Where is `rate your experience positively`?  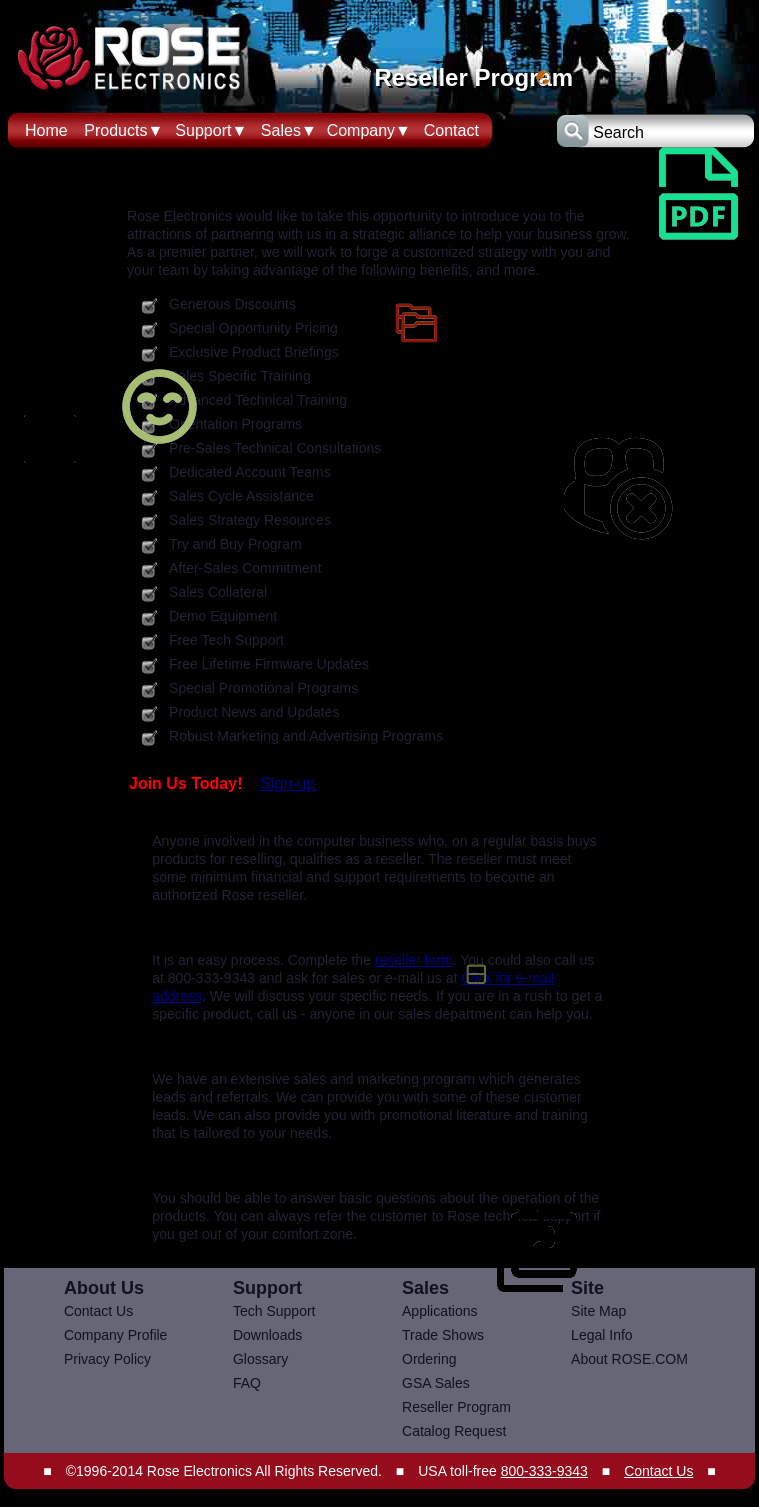
rate your experience positively is located at coordinates (159, 406).